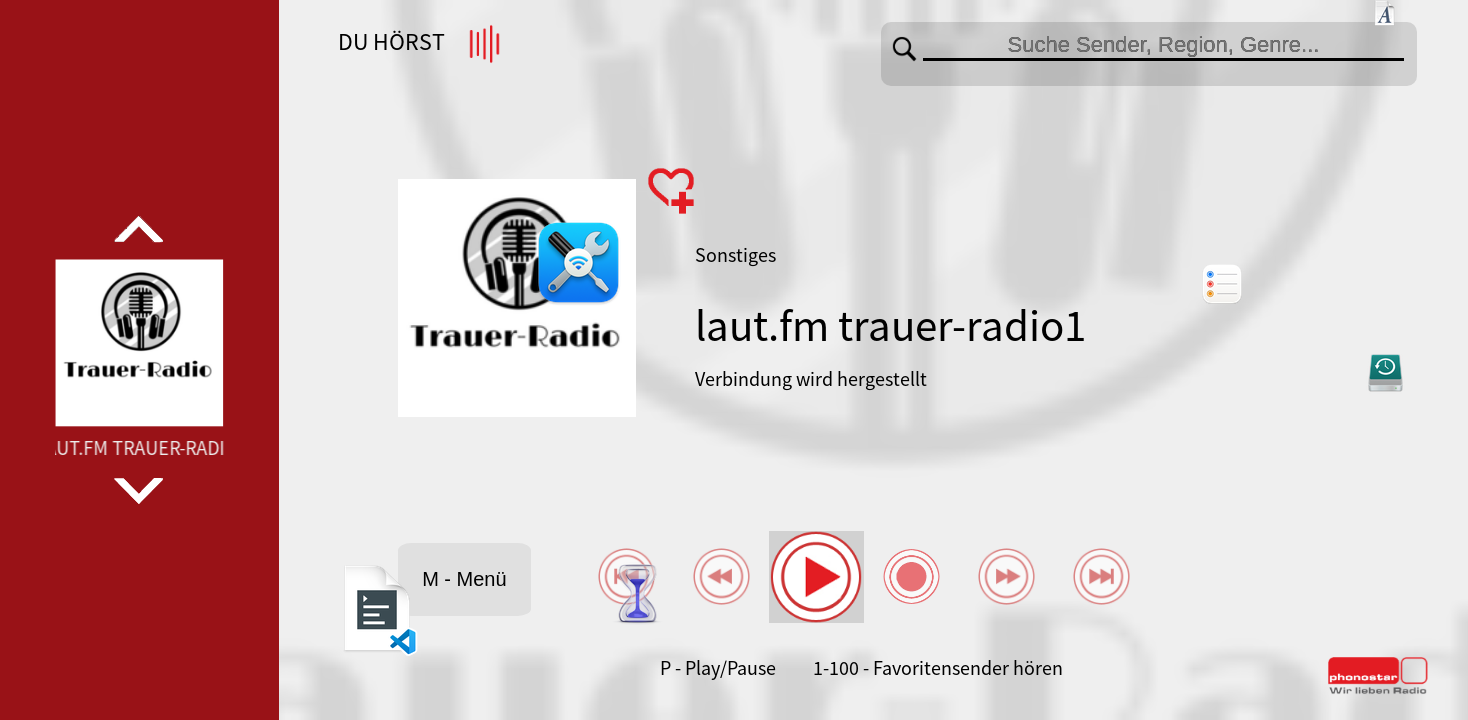 The image size is (1468, 720). I want to click on access time machine backup disk, so click(1385, 373).